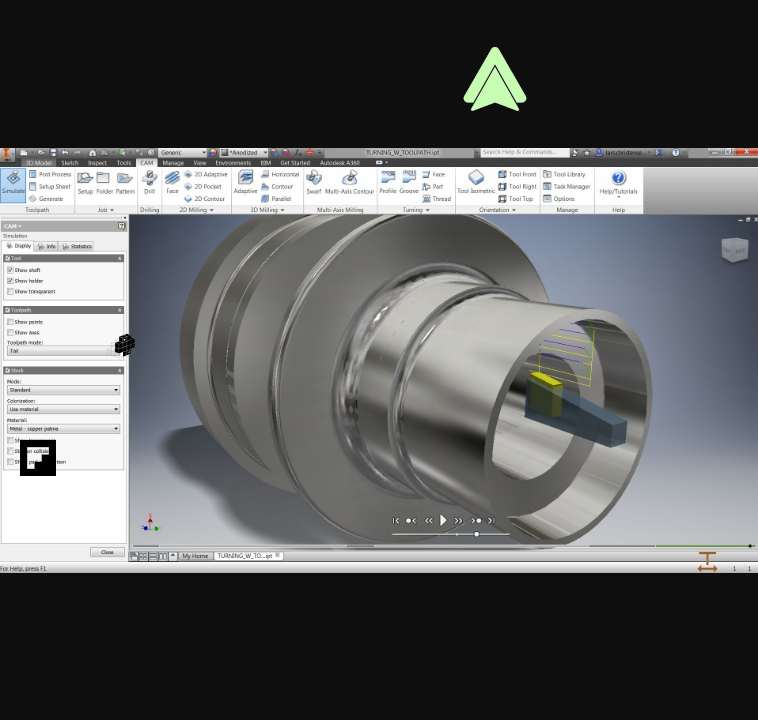 The width and height of the screenshot is (758, 720). Describe the element at coordinates (121, 346) in the screenshot. I see `visit the Python Package Index (PyPI) website` at that location.